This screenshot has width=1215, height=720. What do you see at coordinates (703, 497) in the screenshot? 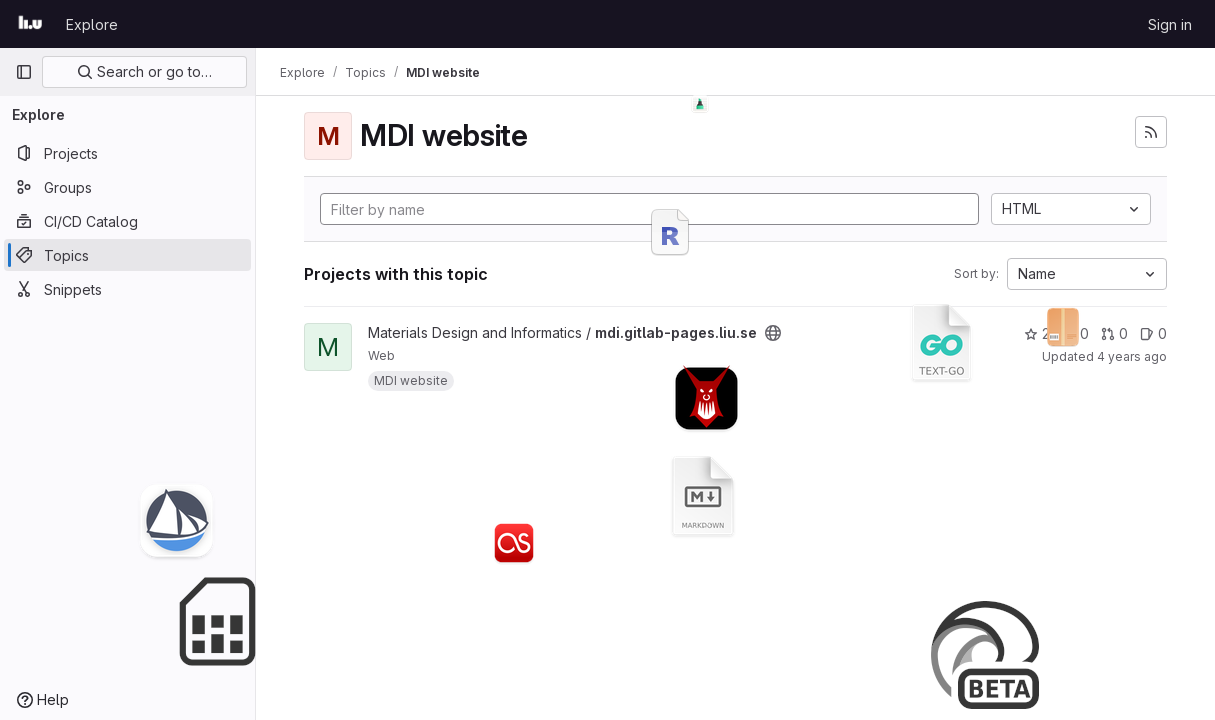
I see `a markdown text file` at bounding box center [703, 497].